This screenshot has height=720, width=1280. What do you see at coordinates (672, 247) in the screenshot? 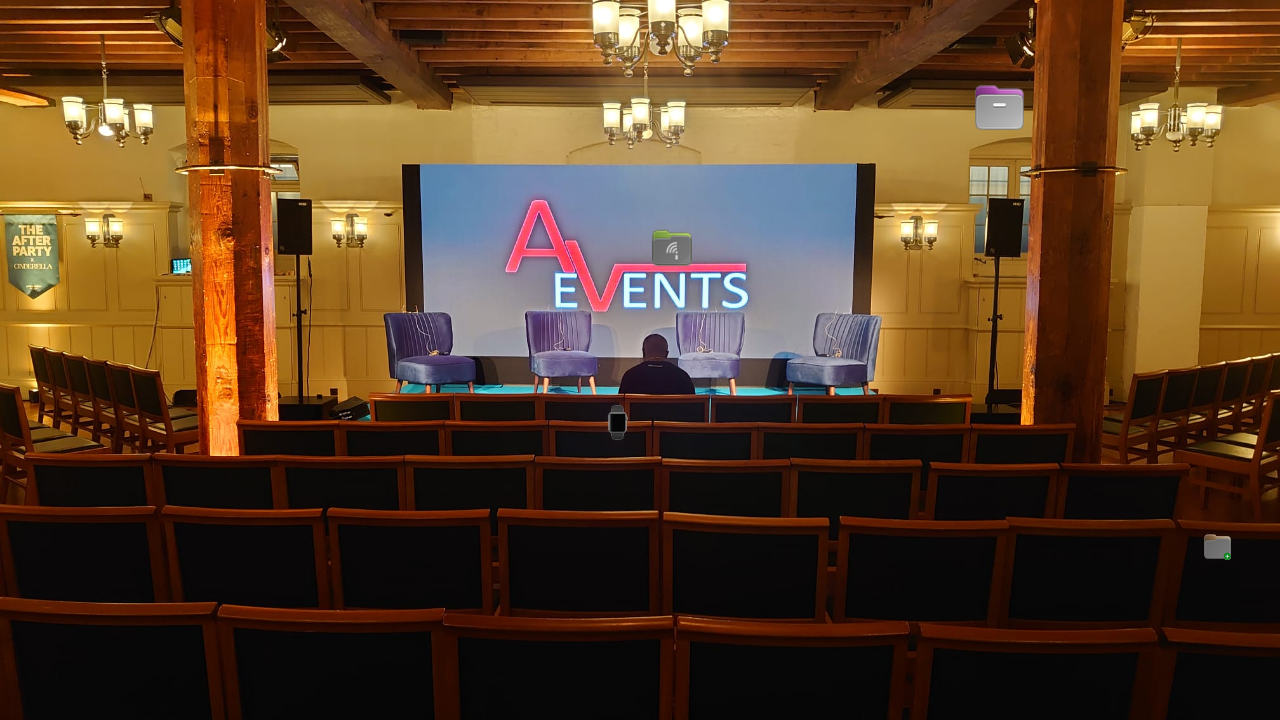
I see `open insync cloud sync folder` at bounding box center [672, 247].